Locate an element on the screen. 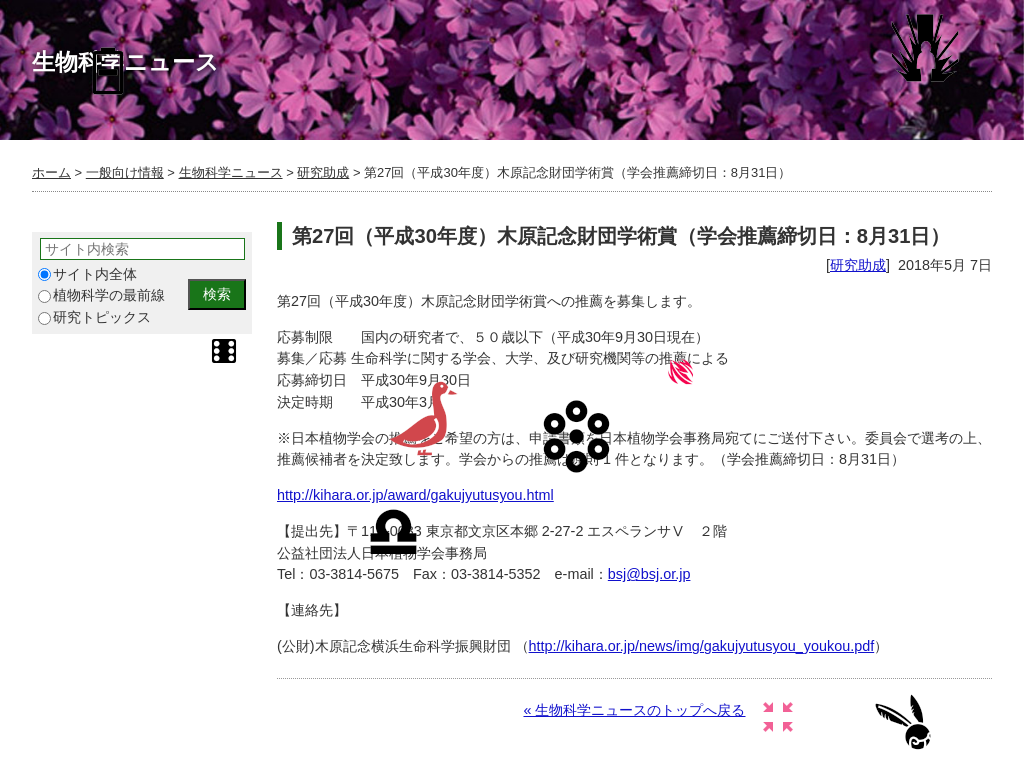  golden snitch icon from Harry Potter quidditch is located at coordinates (903, 722).